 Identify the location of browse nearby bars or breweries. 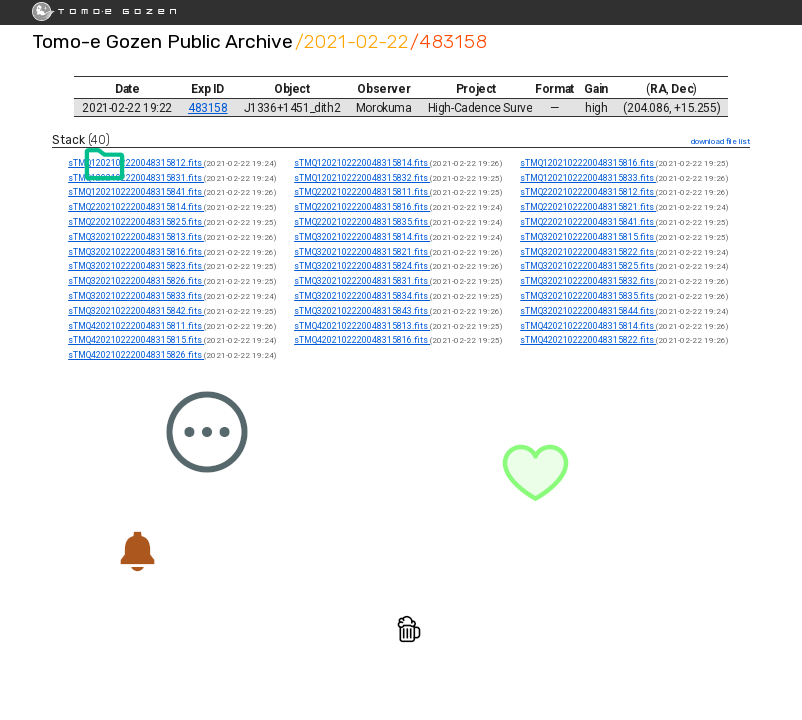
(409, 629).